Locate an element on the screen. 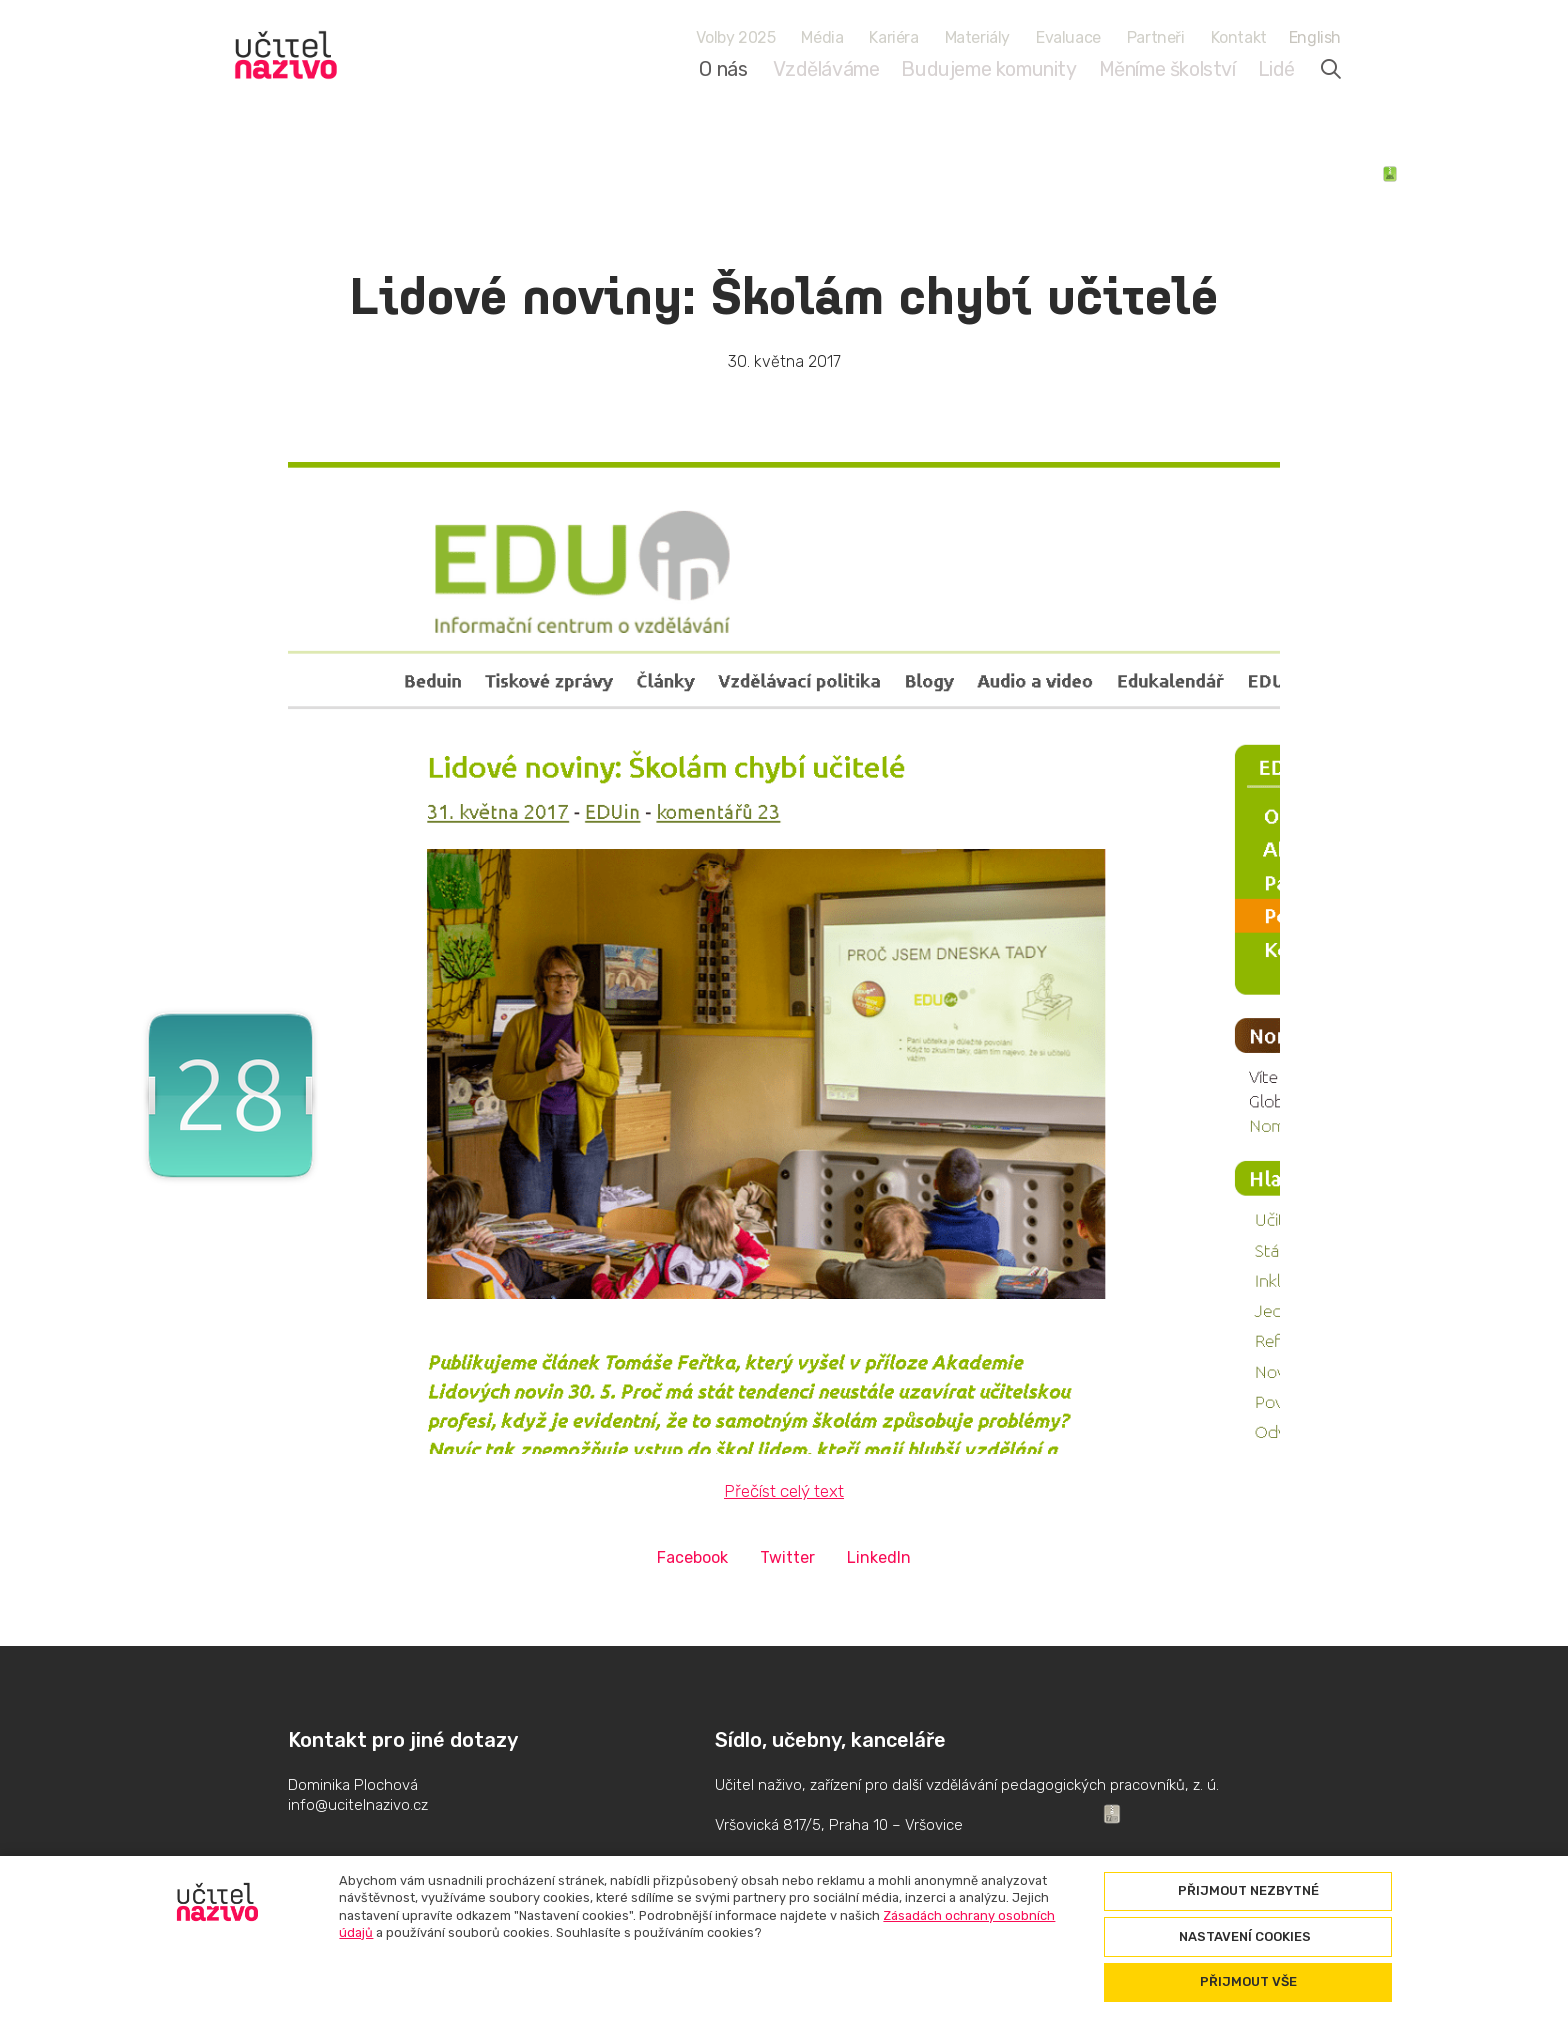 This screenshot has height=2018, width=1568. android app installation package file is located at coordinates (1390, 174).